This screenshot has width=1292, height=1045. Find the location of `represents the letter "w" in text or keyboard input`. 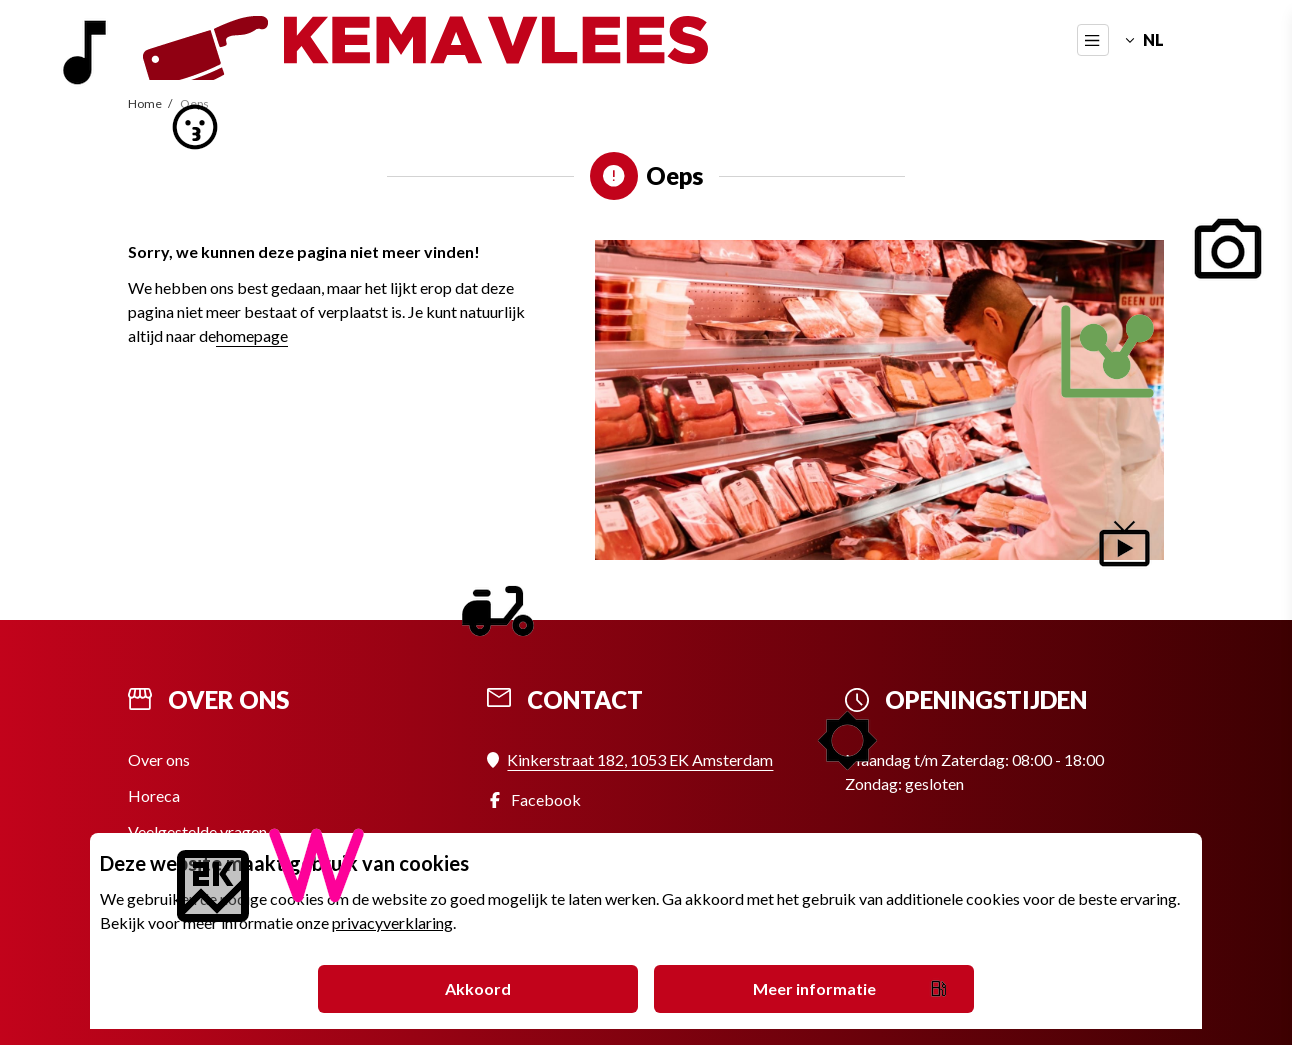

represents the letter "w" in text or keyboard input is located at coordinates (316, 865).